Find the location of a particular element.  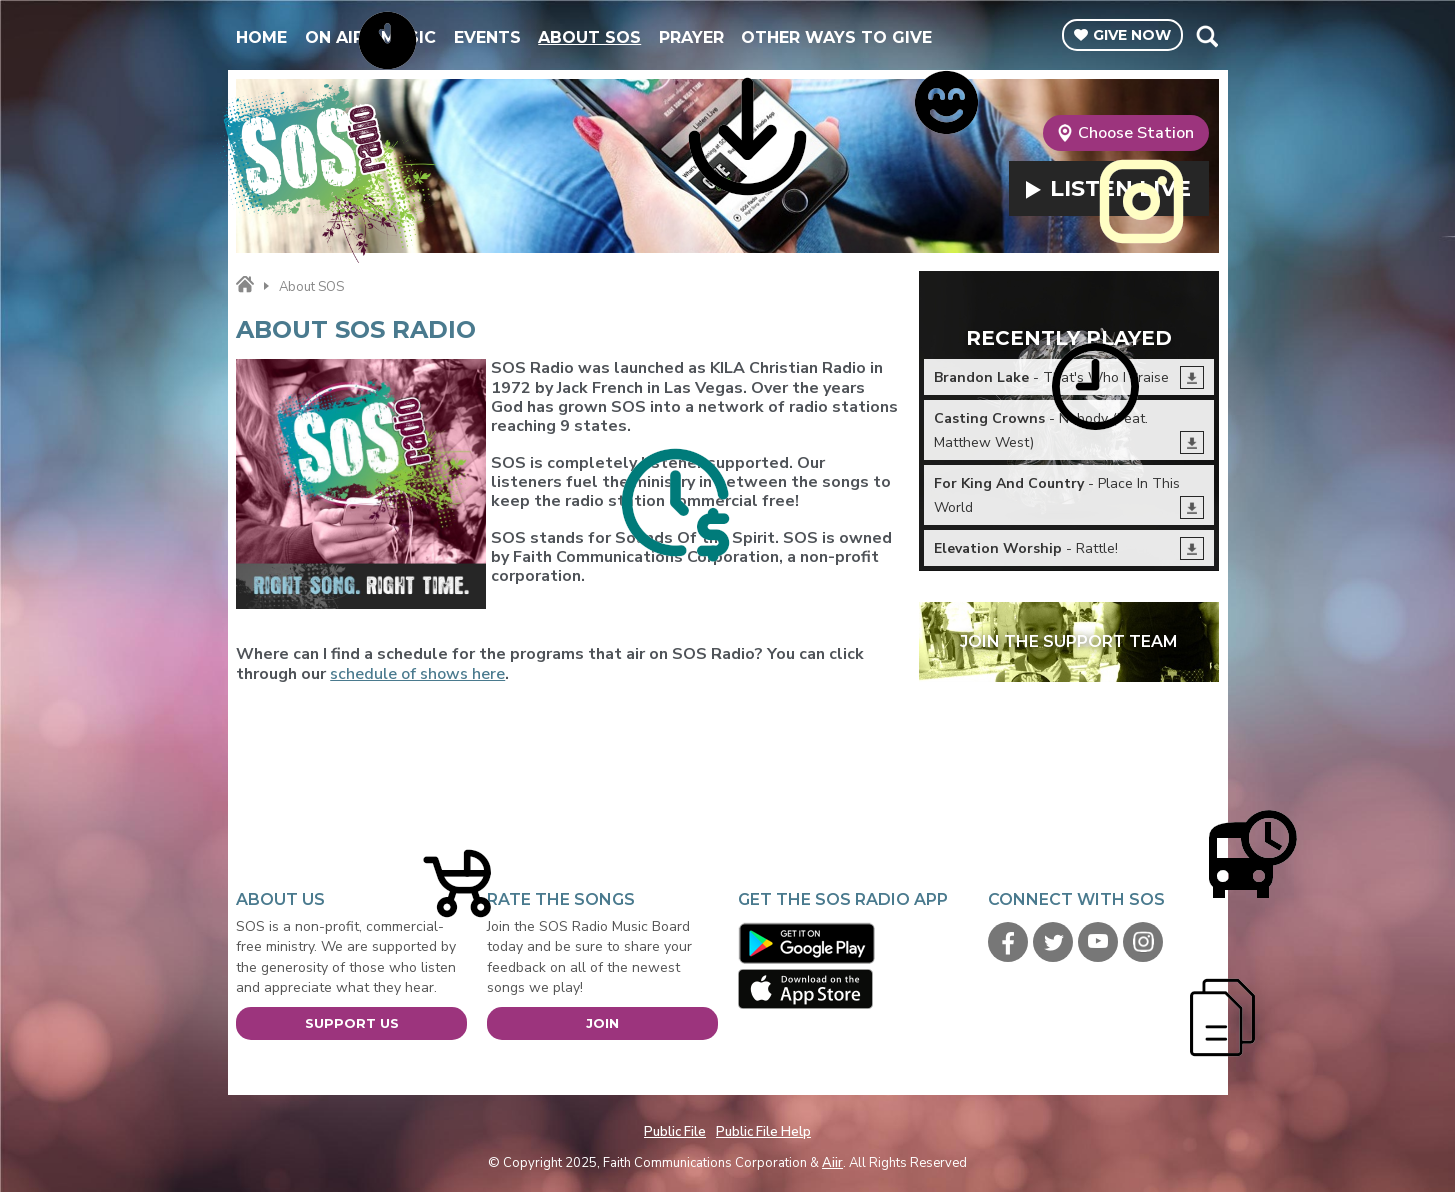

view departure times for transit is located at coordinates (1253, 854).